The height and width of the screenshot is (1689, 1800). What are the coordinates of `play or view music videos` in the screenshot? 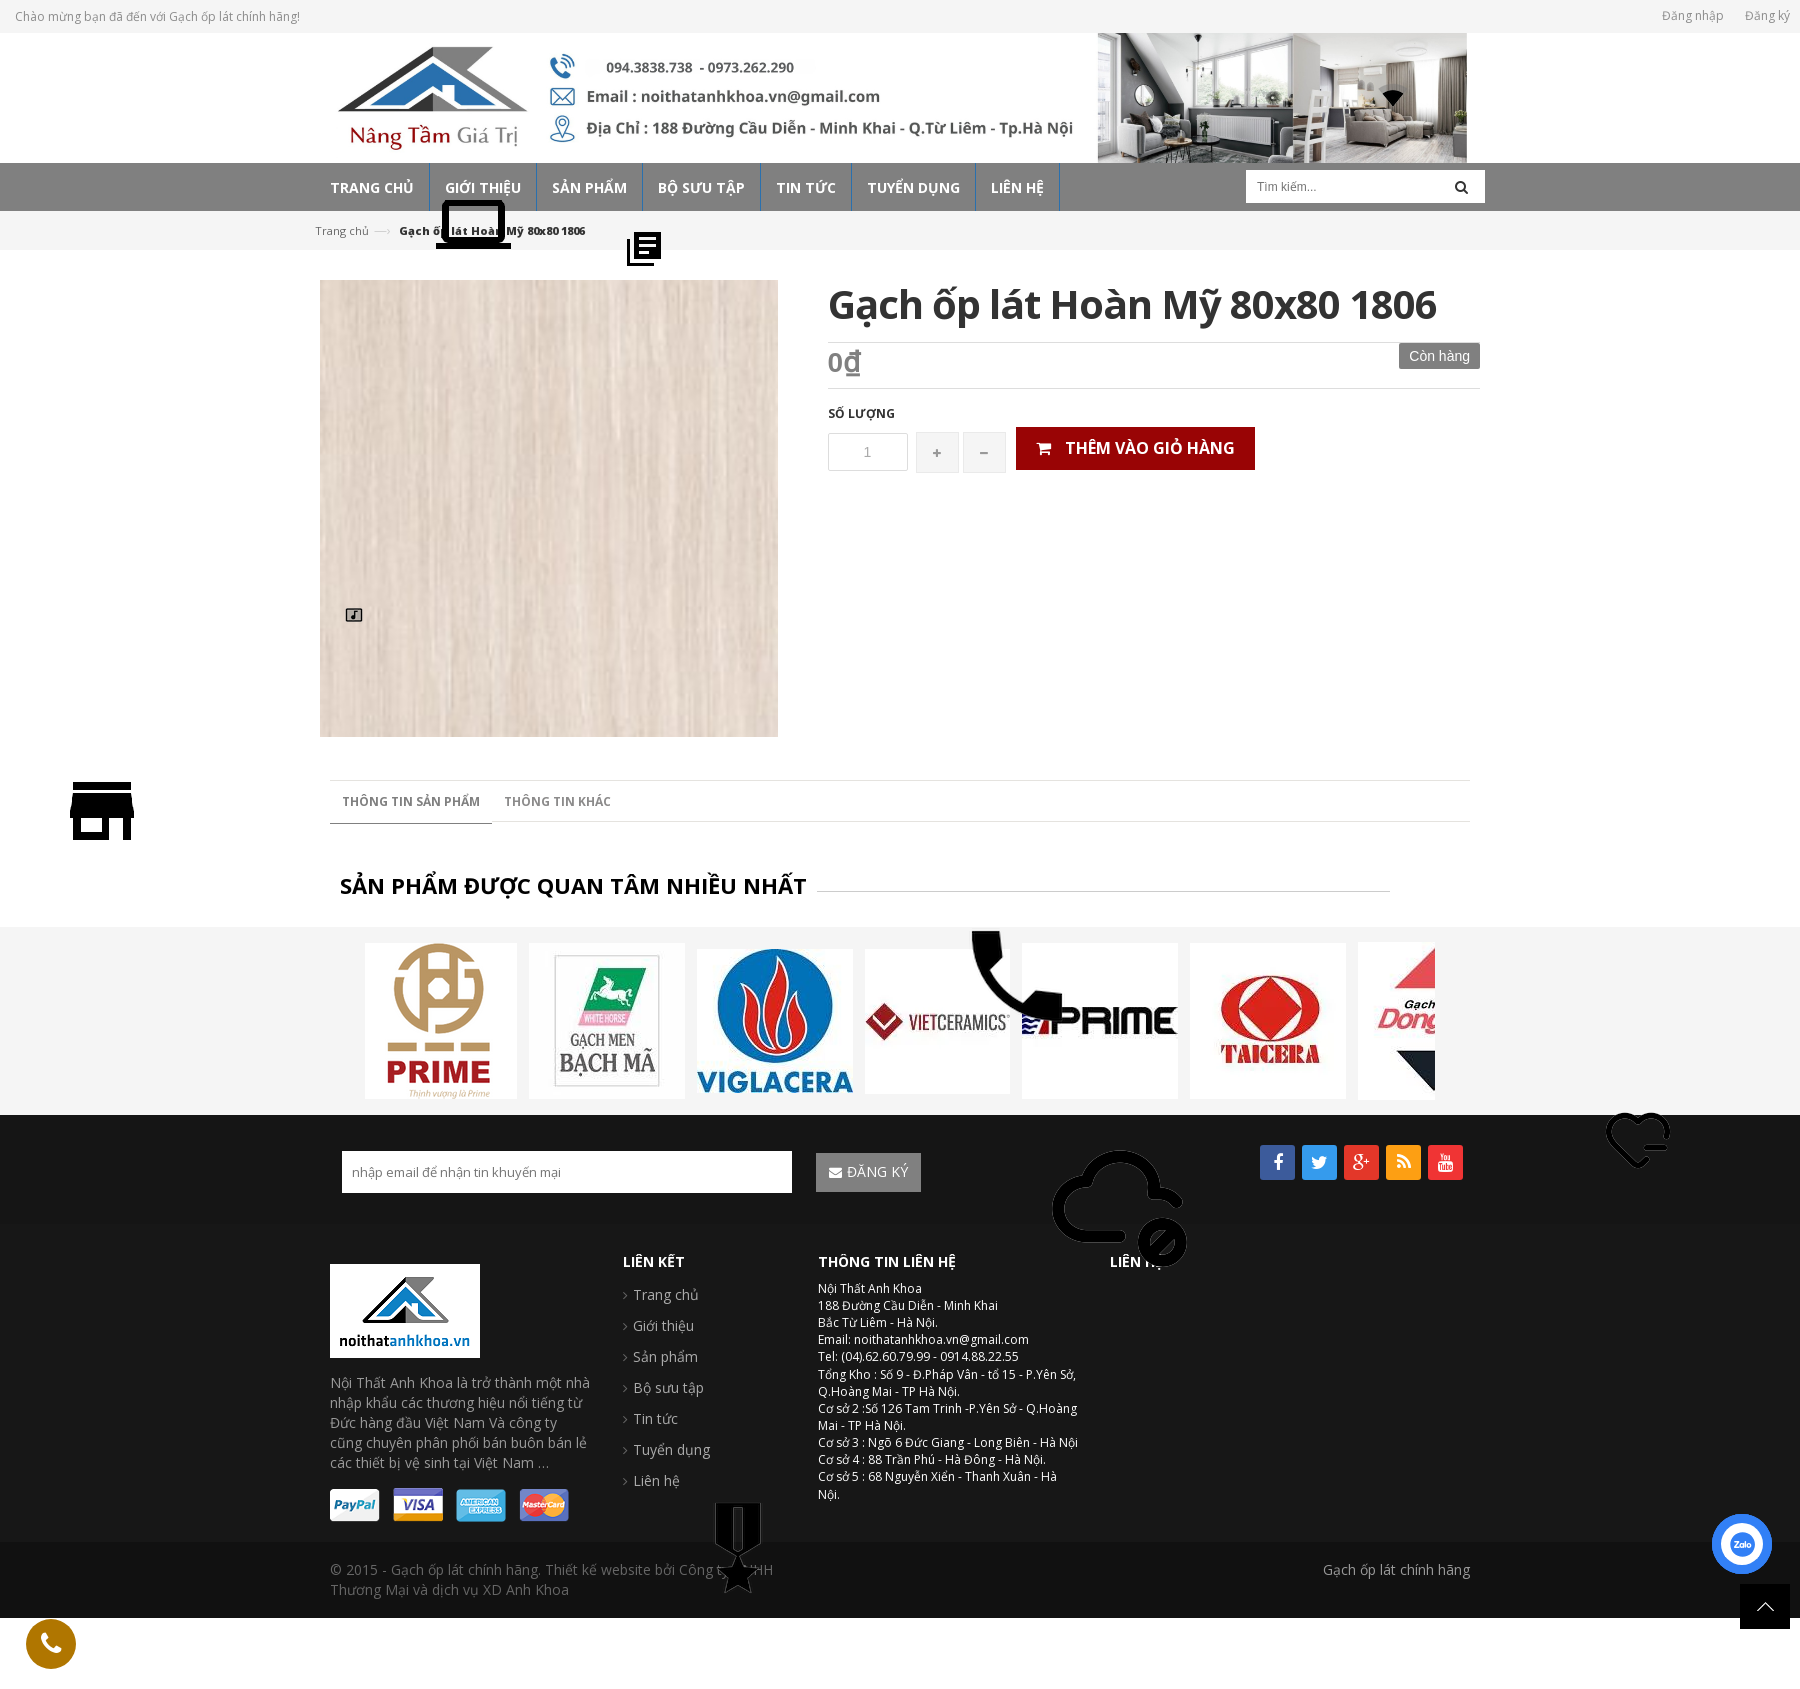 It's located at (354, 615).